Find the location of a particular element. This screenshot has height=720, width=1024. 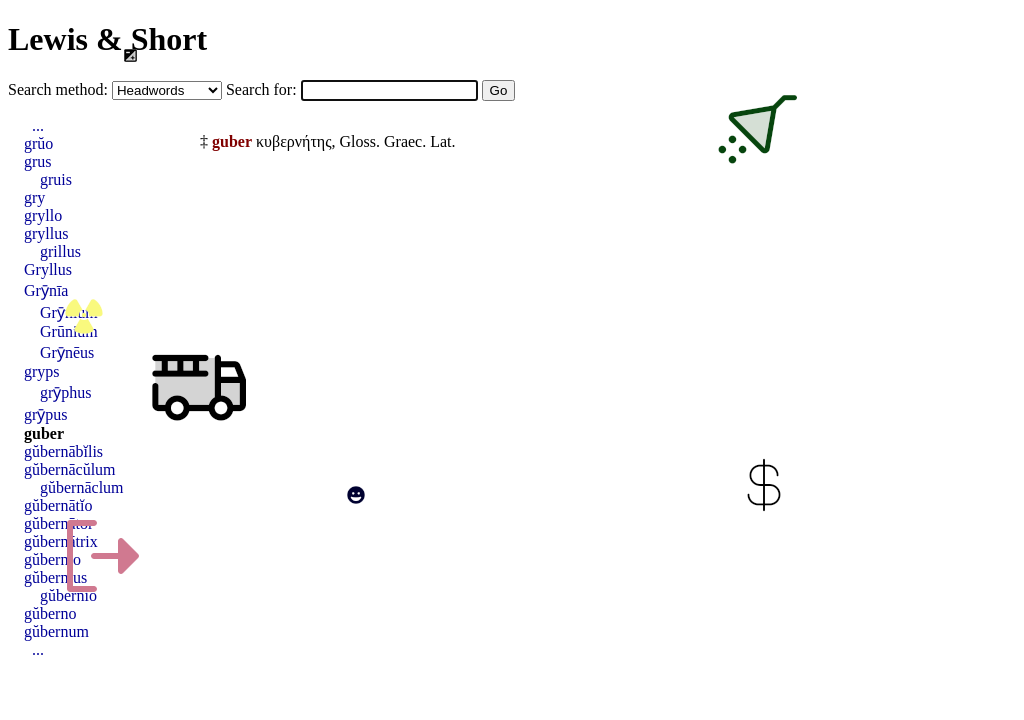

adjust image exposure settings is located at coordinates (130, 55).